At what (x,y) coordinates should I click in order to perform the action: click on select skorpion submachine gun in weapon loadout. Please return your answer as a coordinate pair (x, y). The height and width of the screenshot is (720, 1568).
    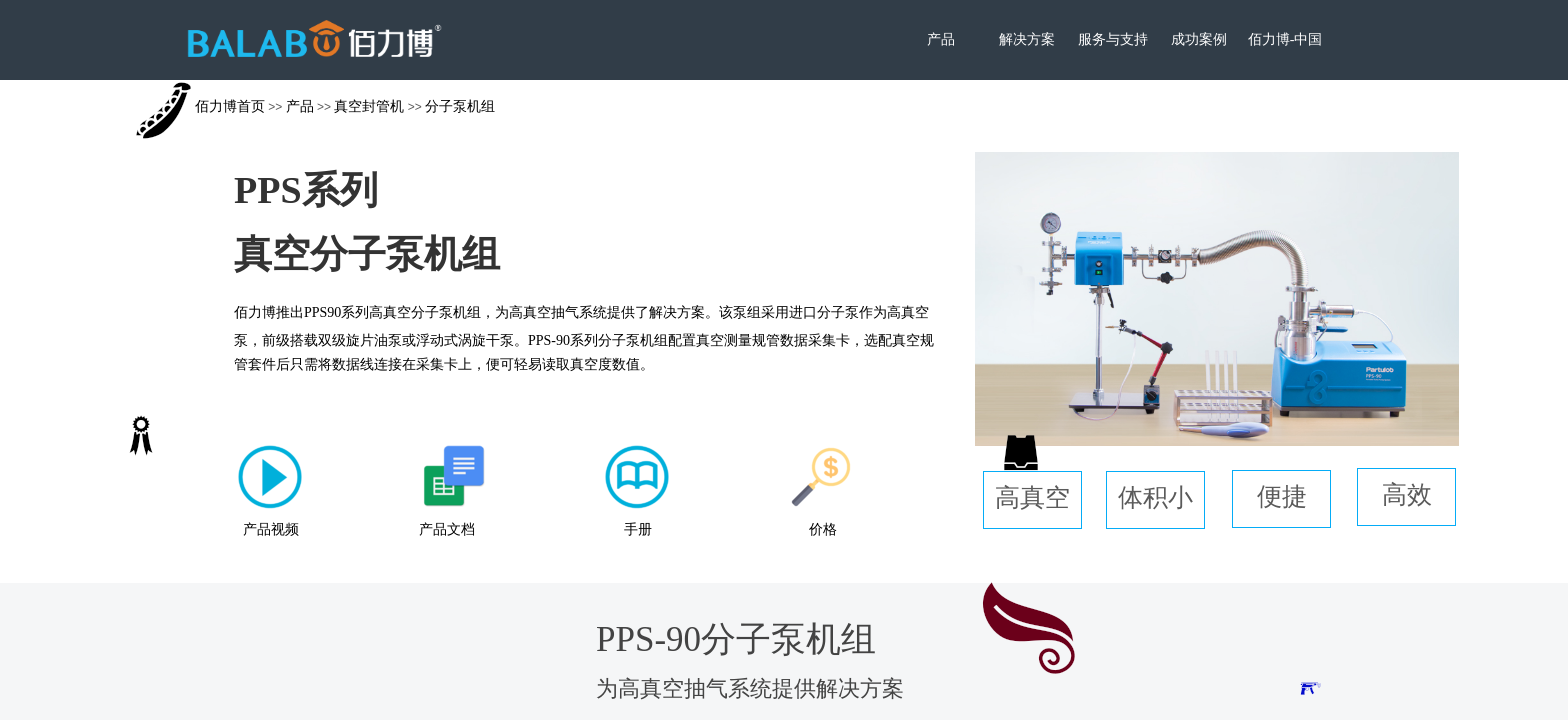
    Looking at the image, I should click on (1310, 688).